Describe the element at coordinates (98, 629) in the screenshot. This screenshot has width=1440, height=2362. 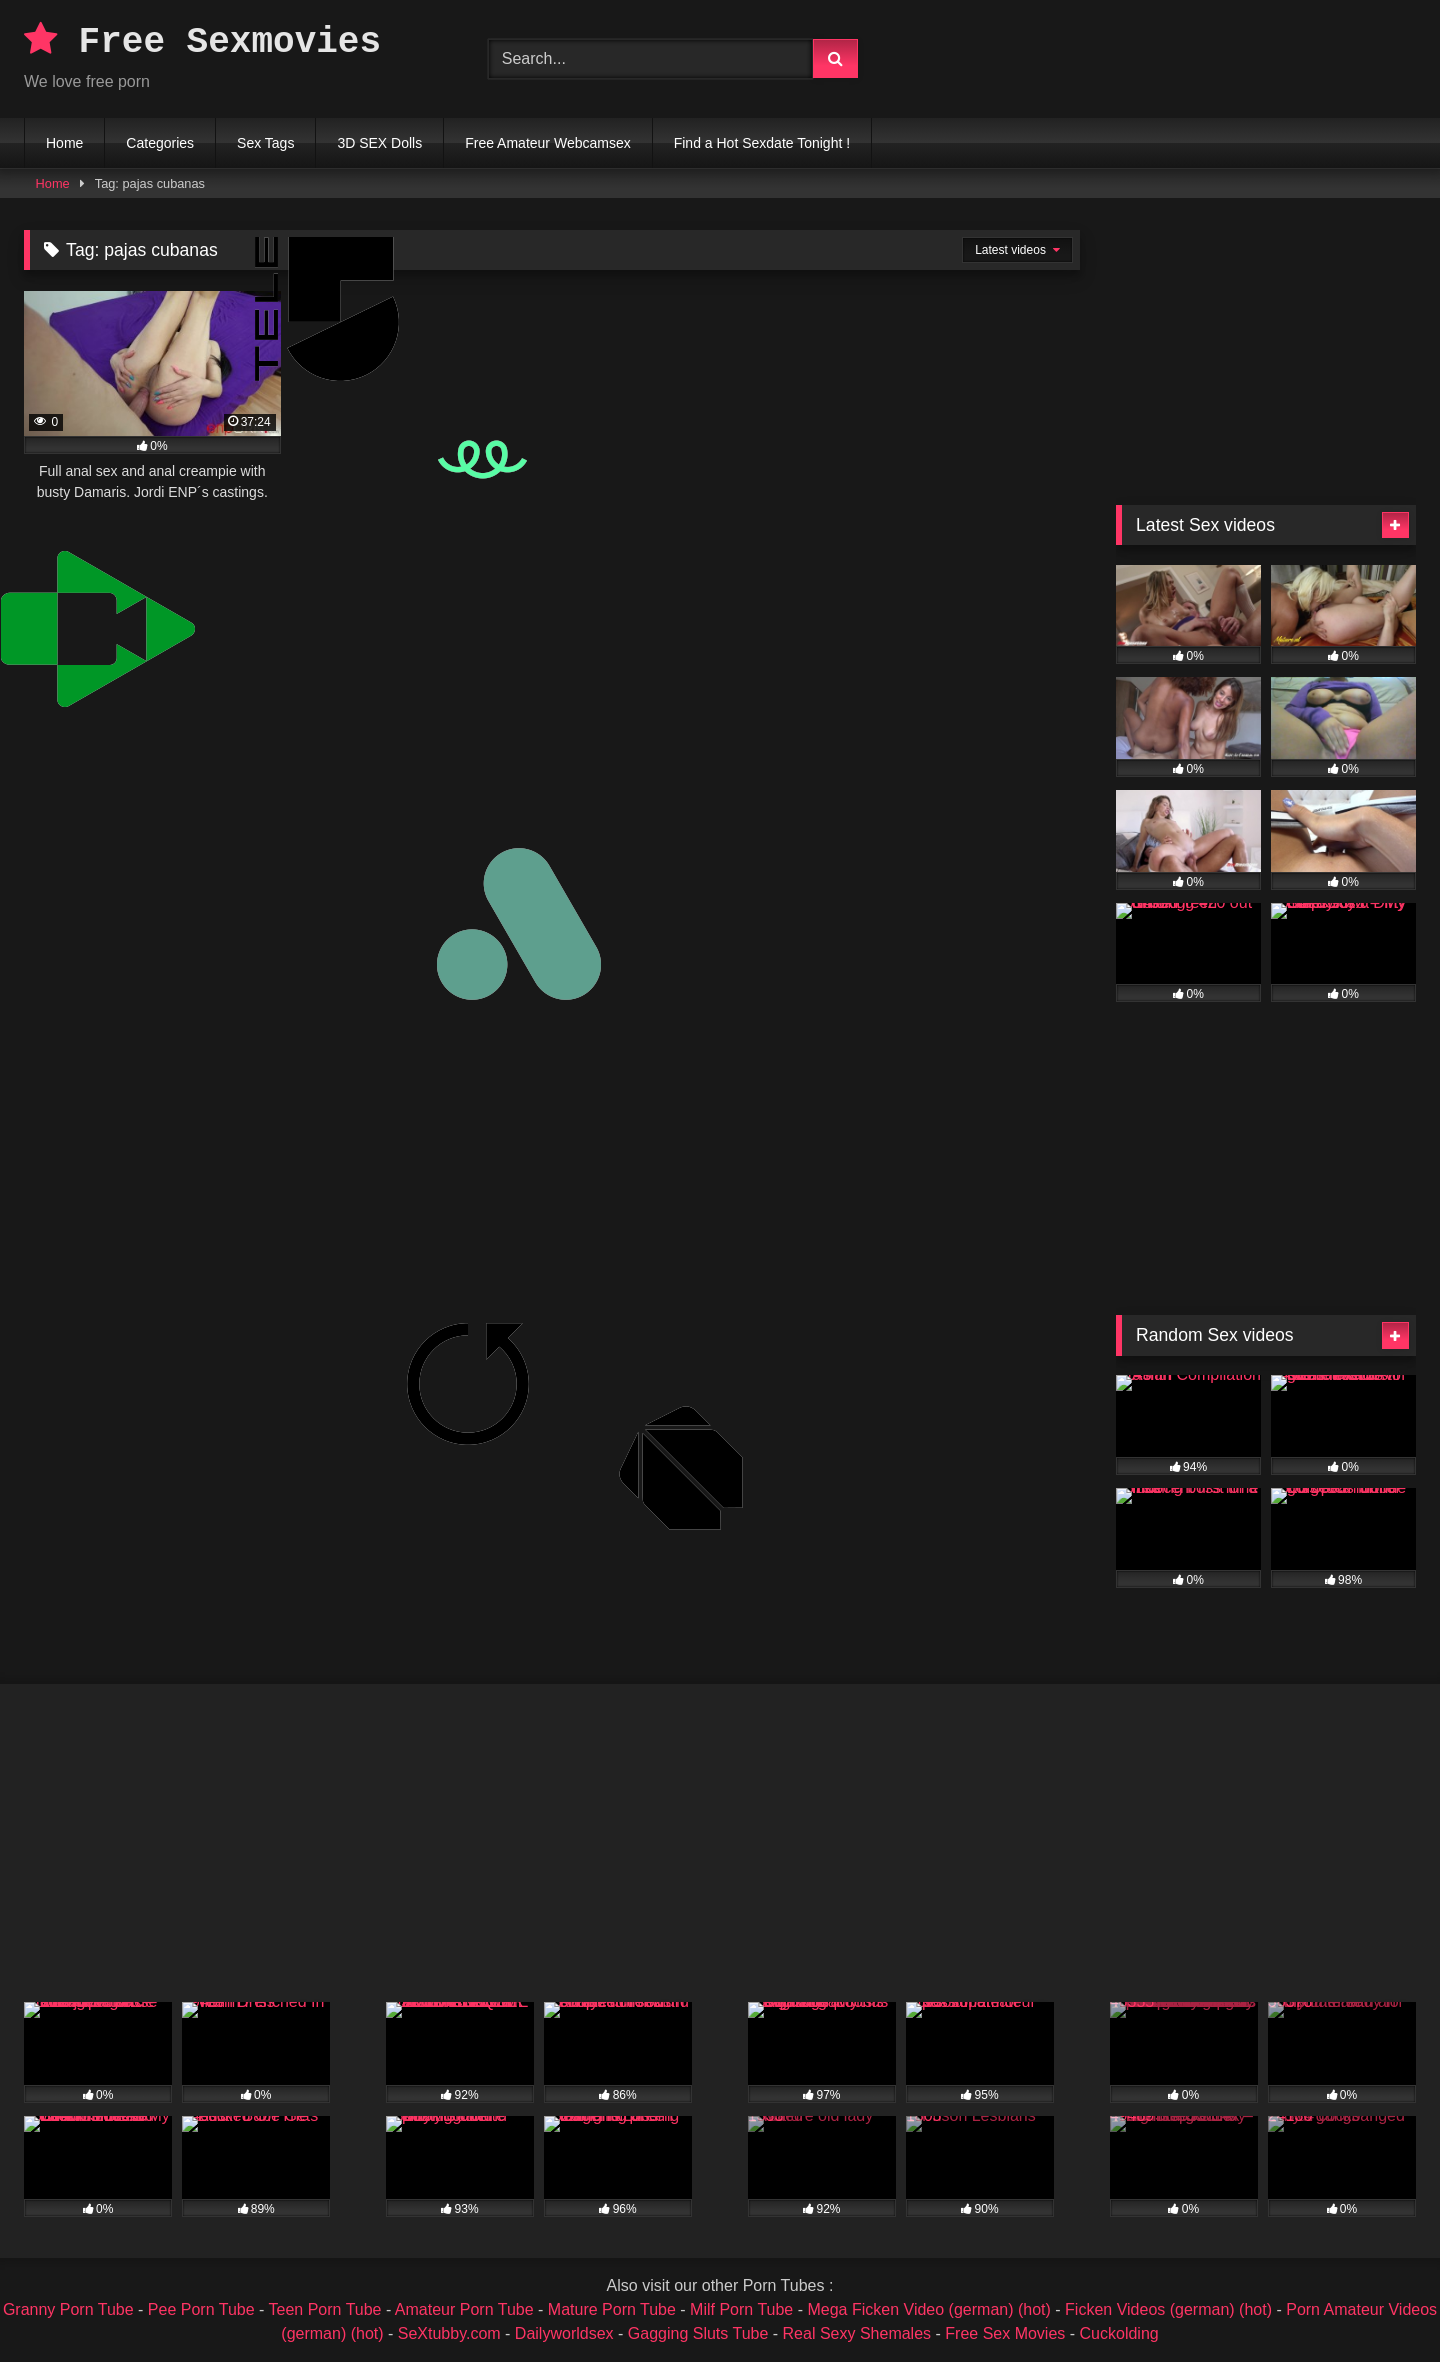
I see `open screencastify screen recording app` at that location.